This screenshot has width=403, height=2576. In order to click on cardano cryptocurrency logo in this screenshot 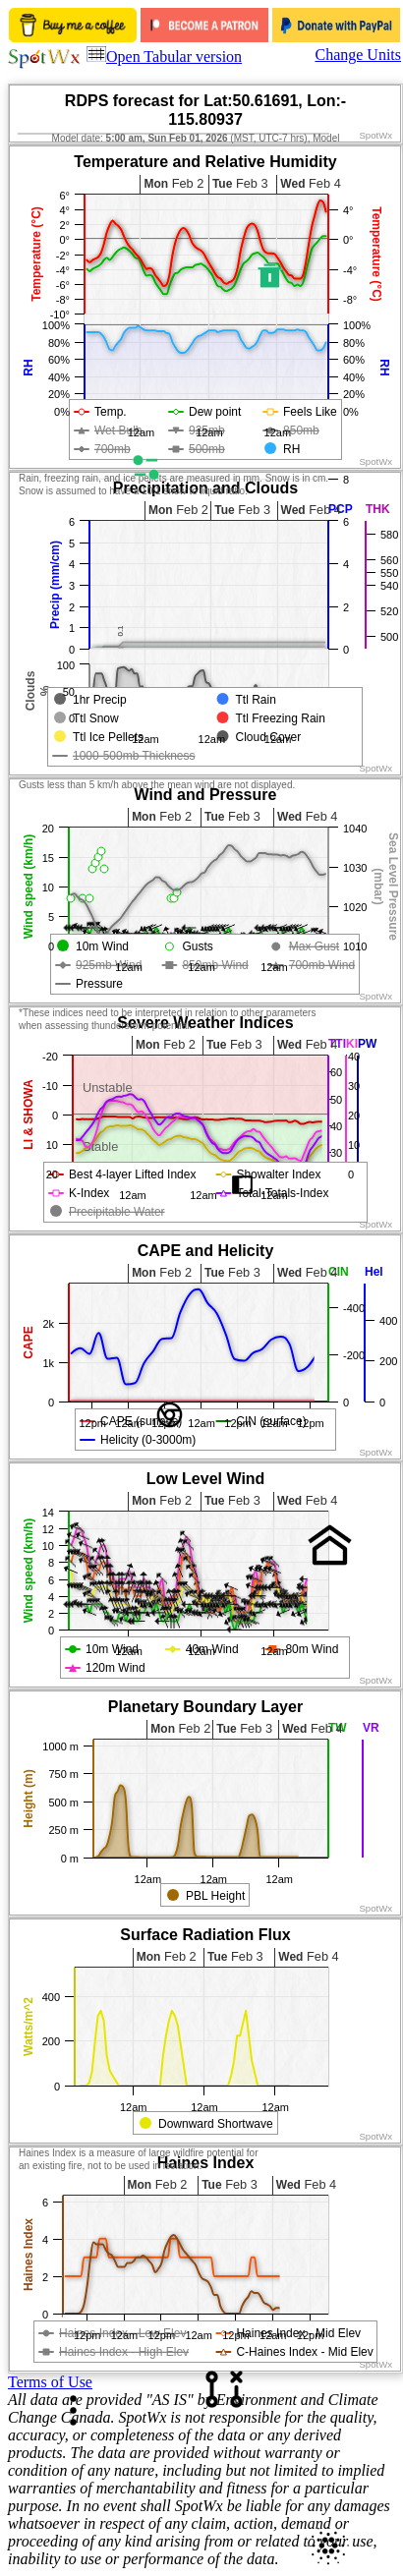, I will do `click(328, 2546)`.